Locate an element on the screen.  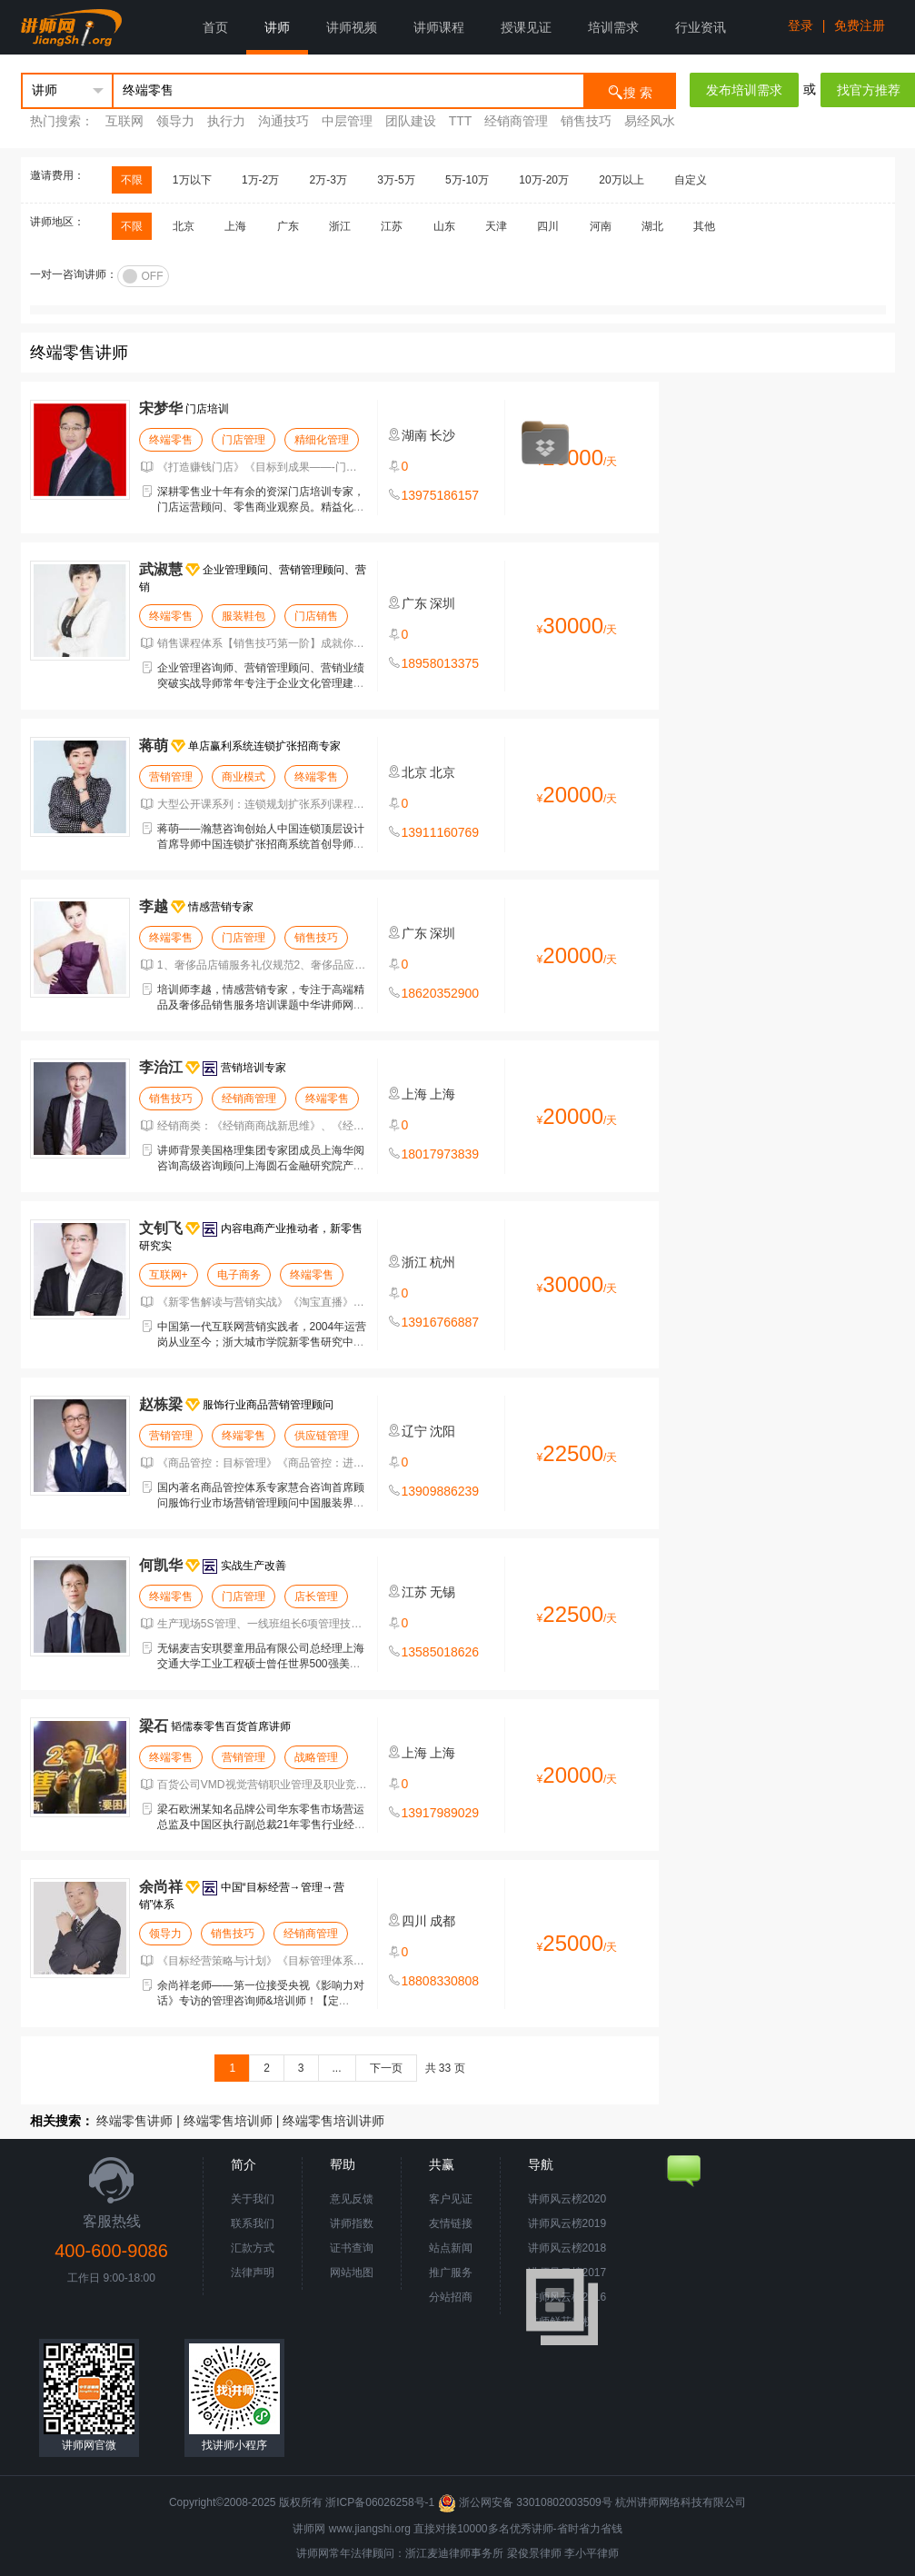
open dropbox synced folder is located at coordinates (545, 443).